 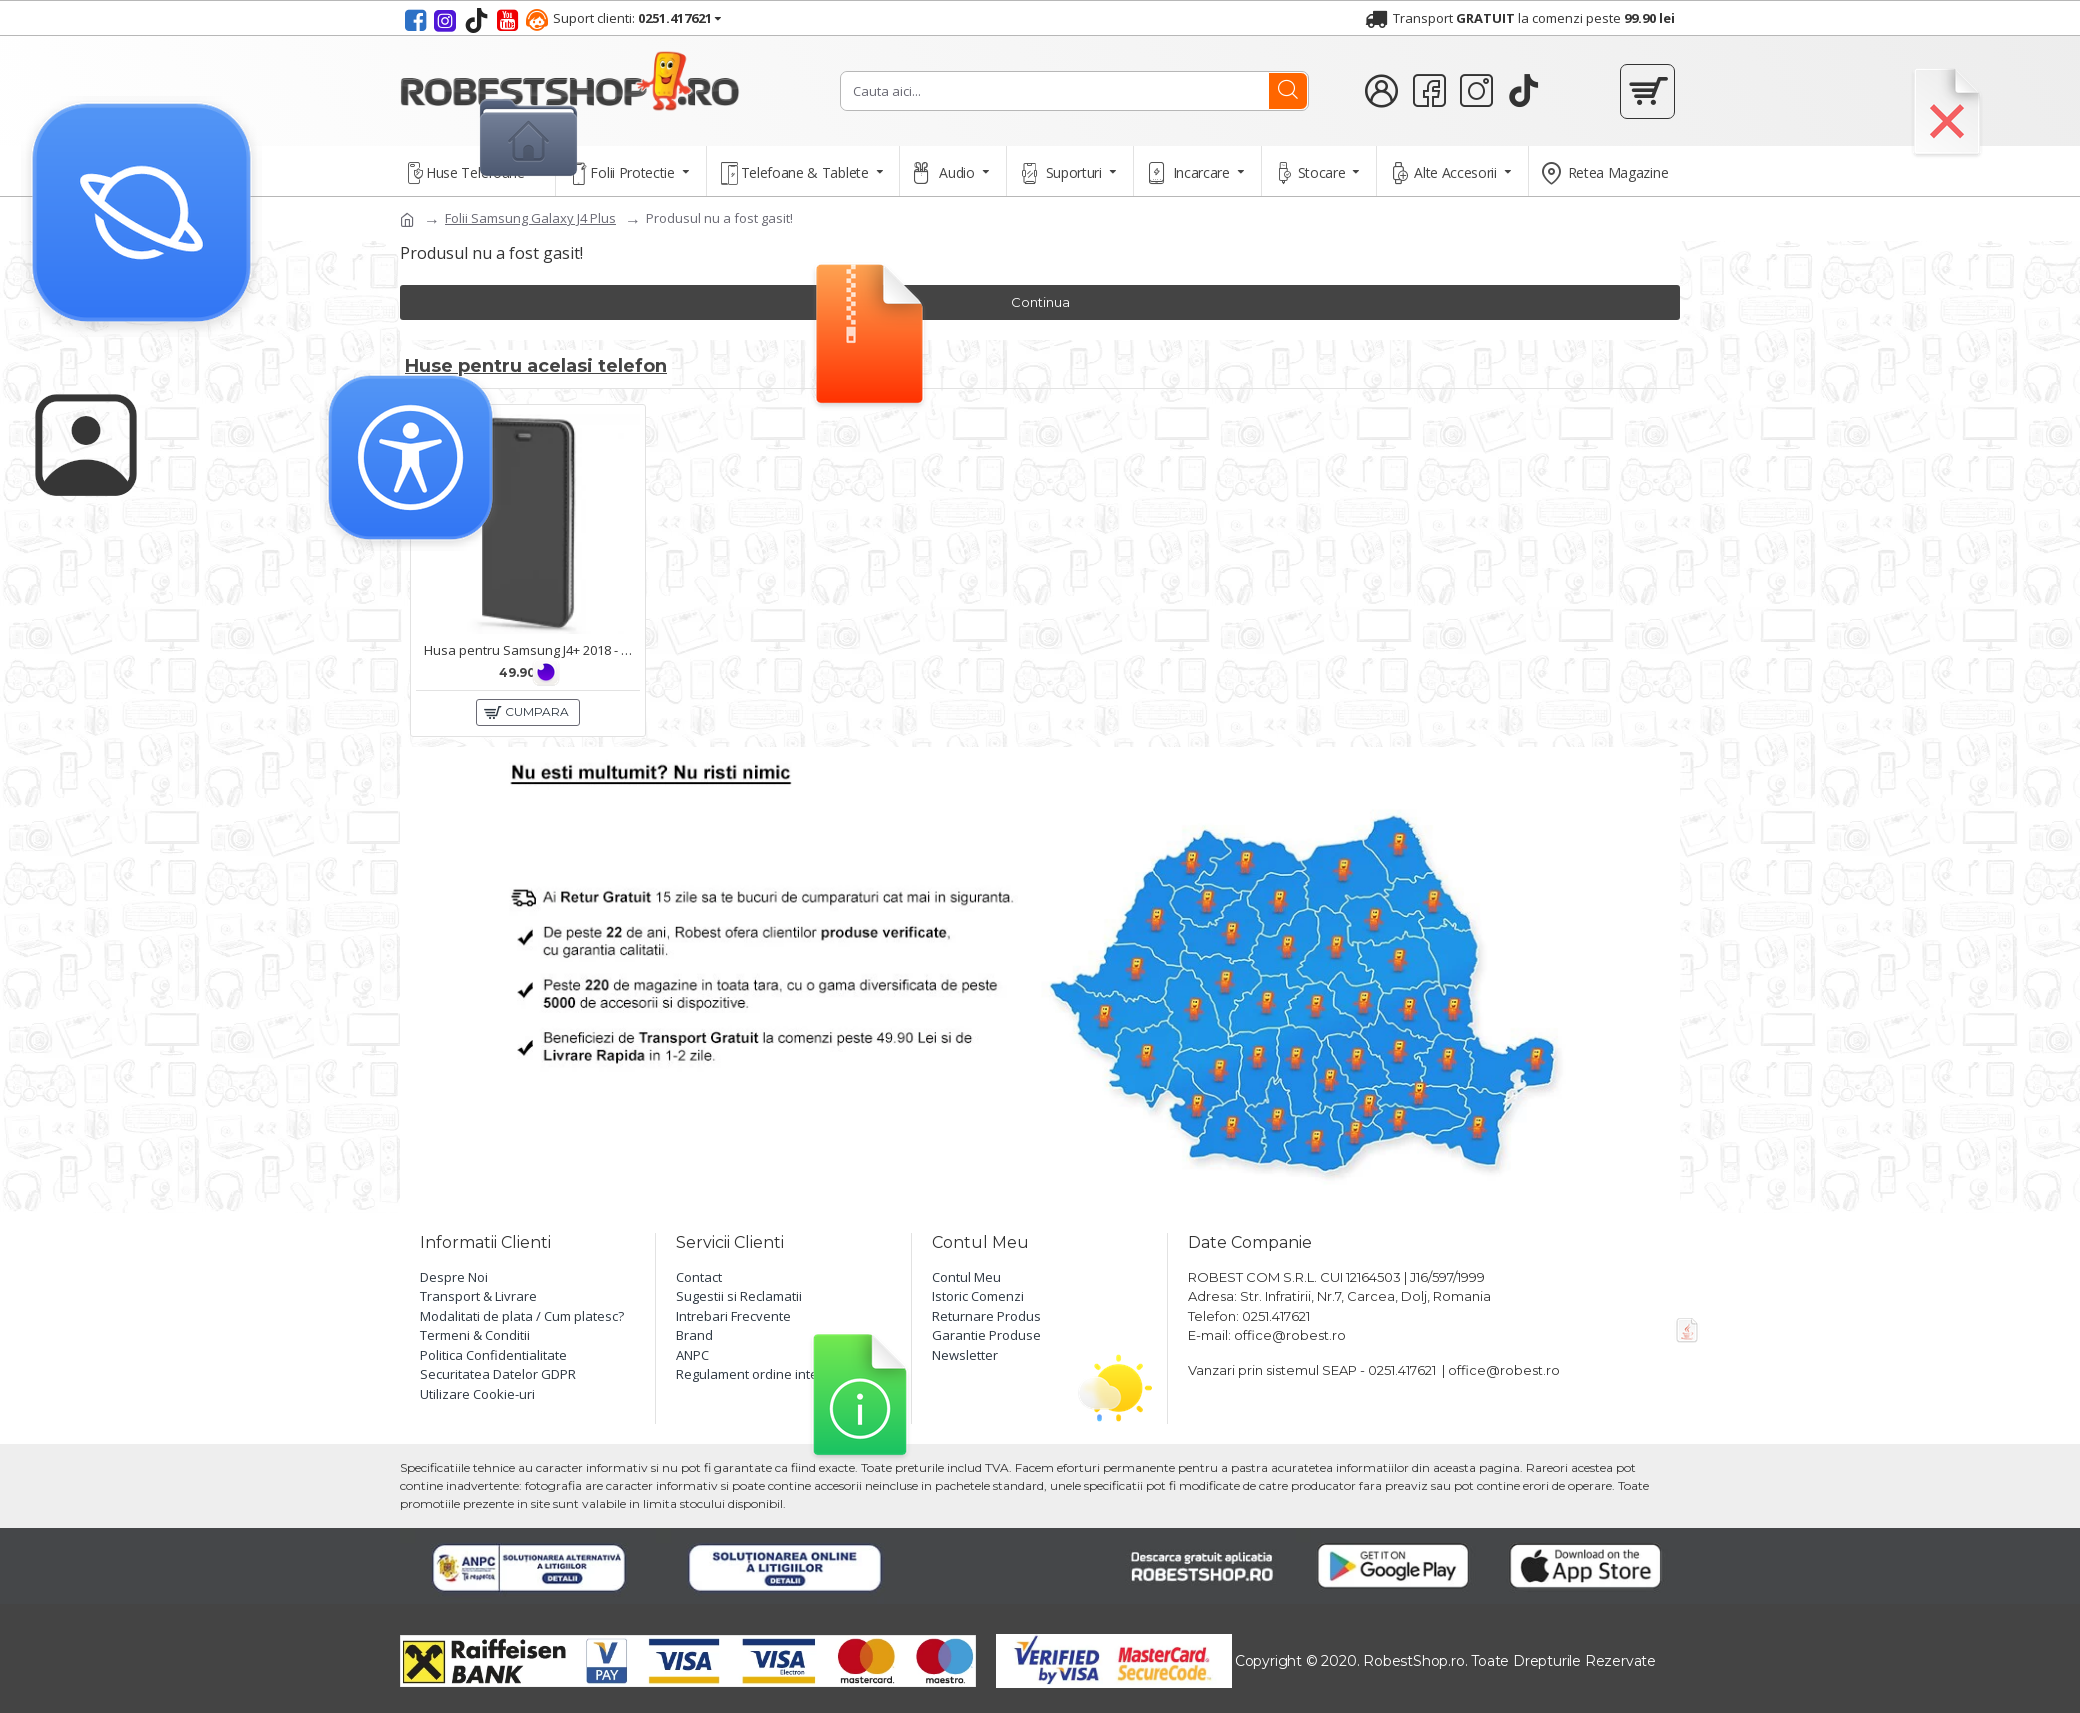 What do you see at coordinates (86, 445) in the screenshot?
I see `configure login screen settings` at bounding box center [86, 445].